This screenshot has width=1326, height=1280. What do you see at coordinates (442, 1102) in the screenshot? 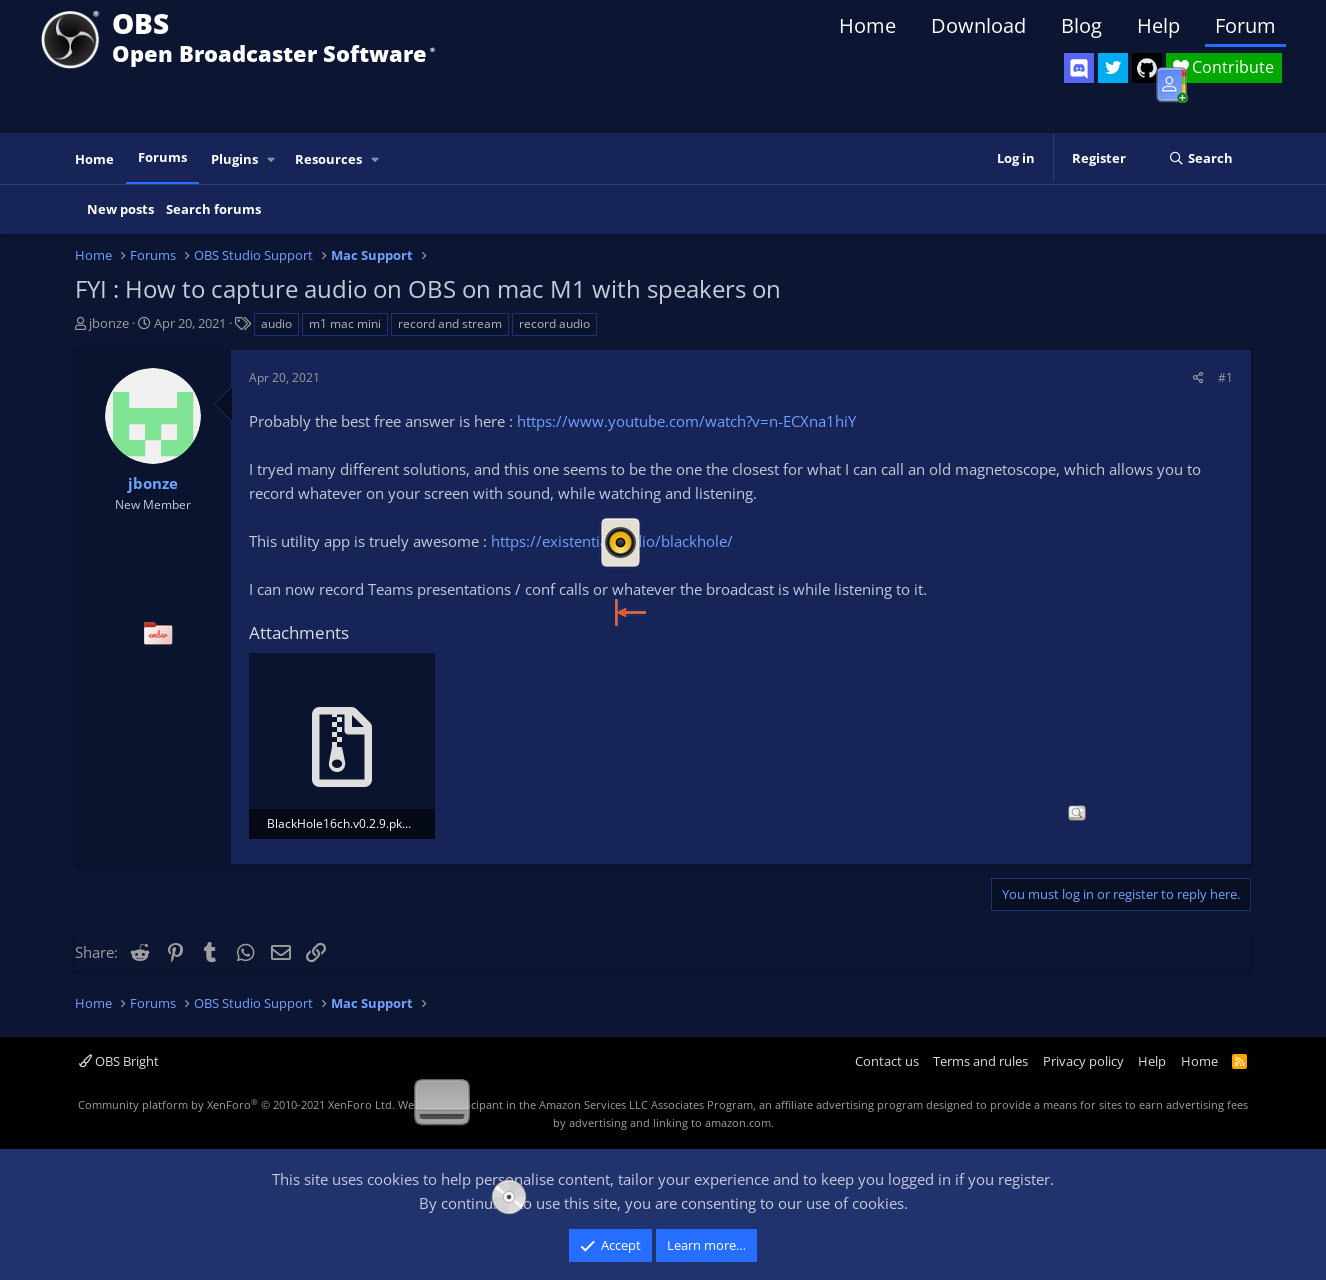
I see `access removable storage device` at bounding box center [442, 1102].